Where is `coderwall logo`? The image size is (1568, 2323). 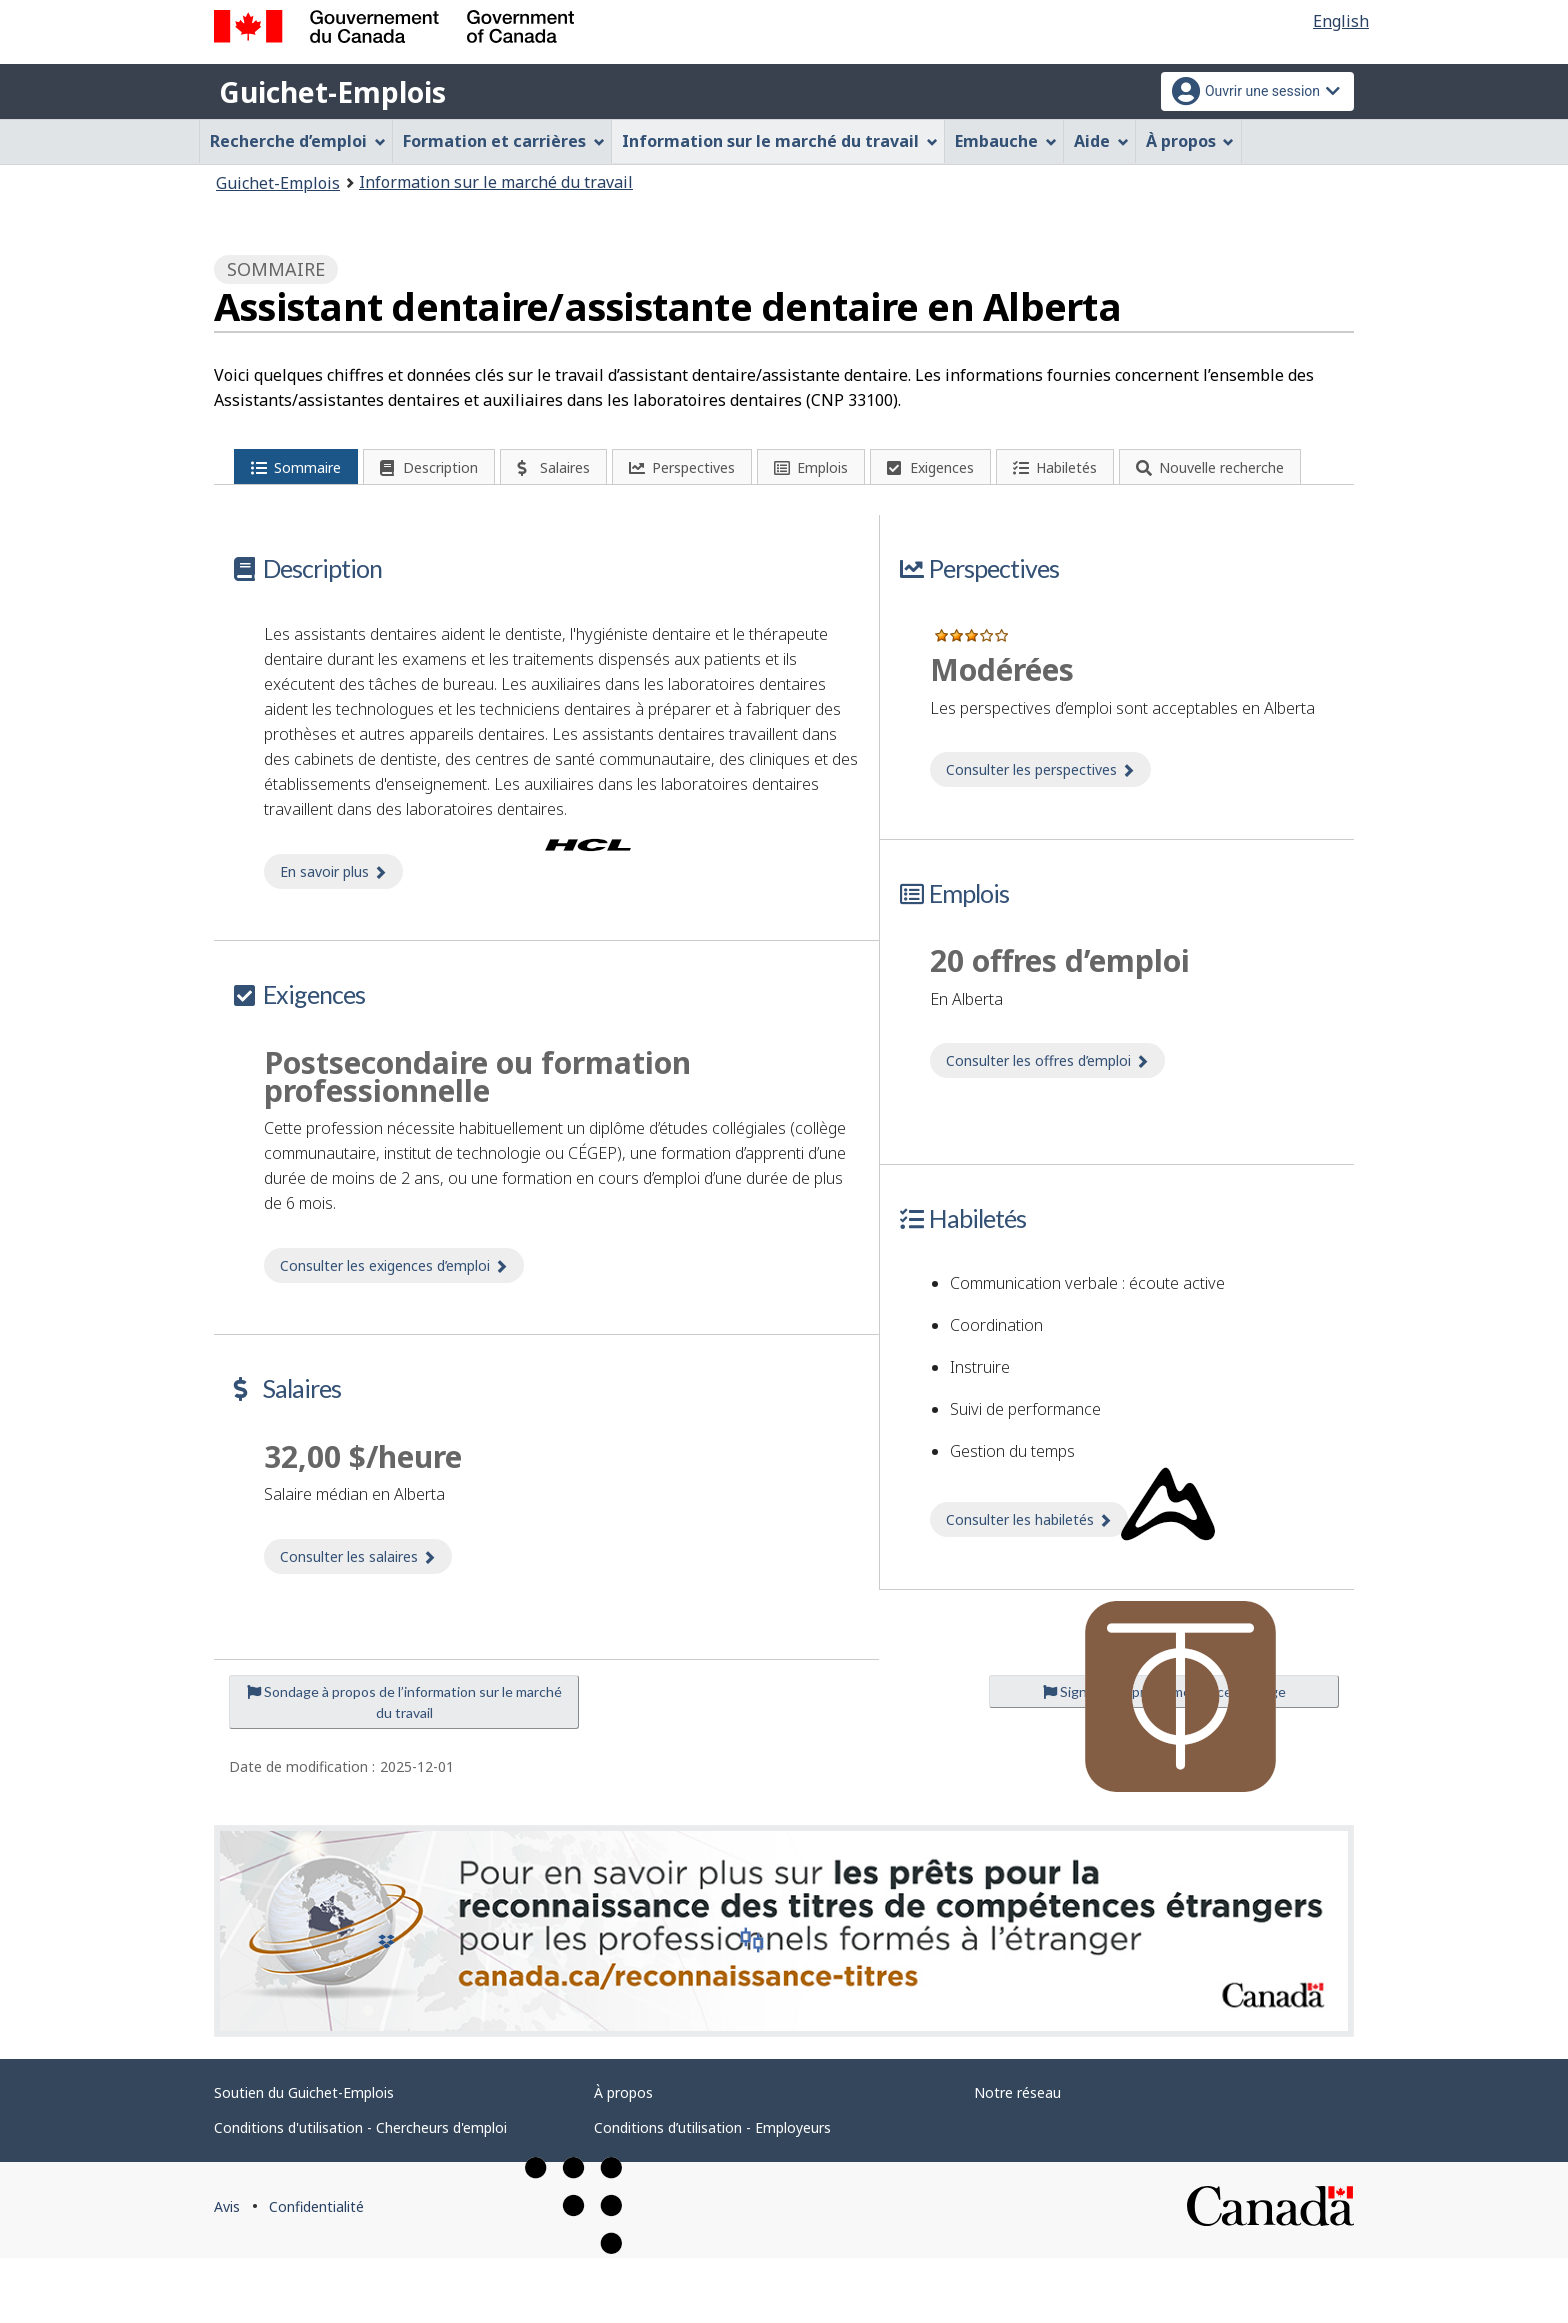 coderwall logo is located at coordinates (573, 2205).